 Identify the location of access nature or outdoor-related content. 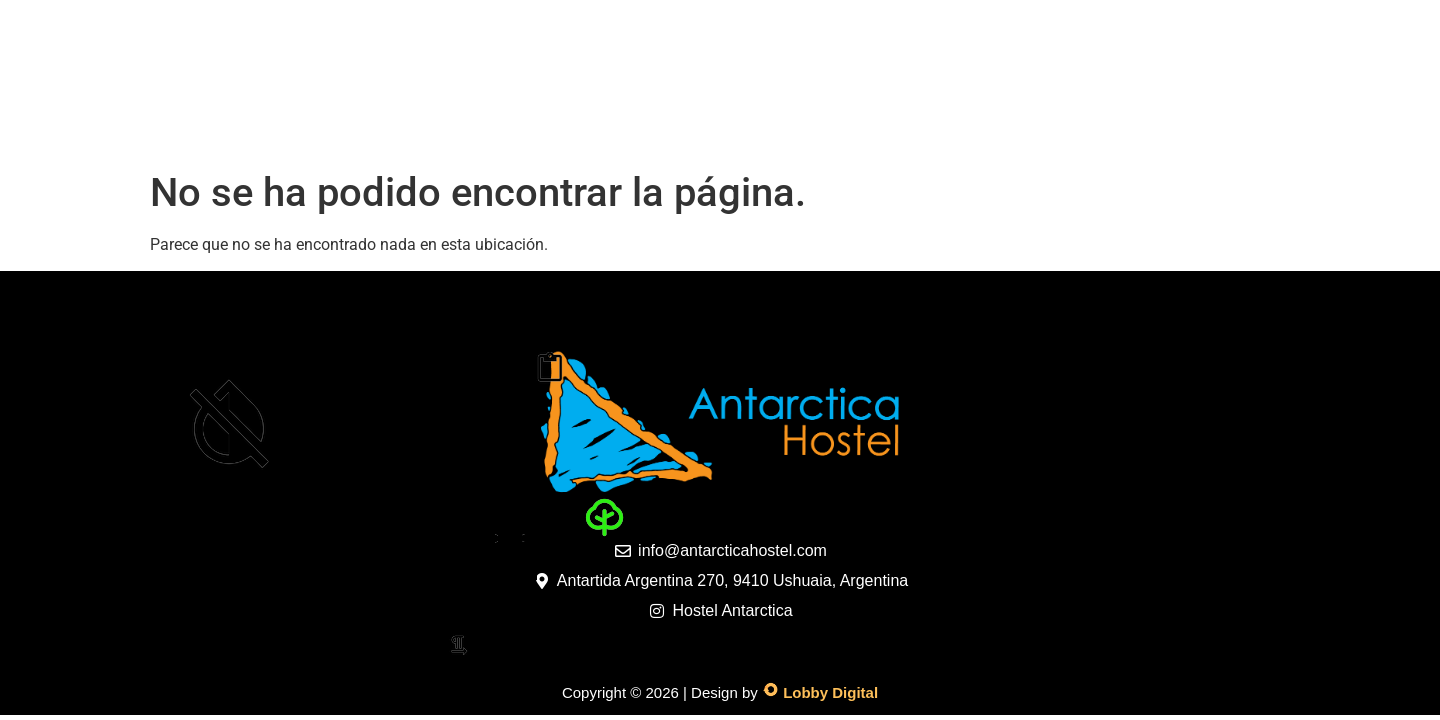
(604, 517).